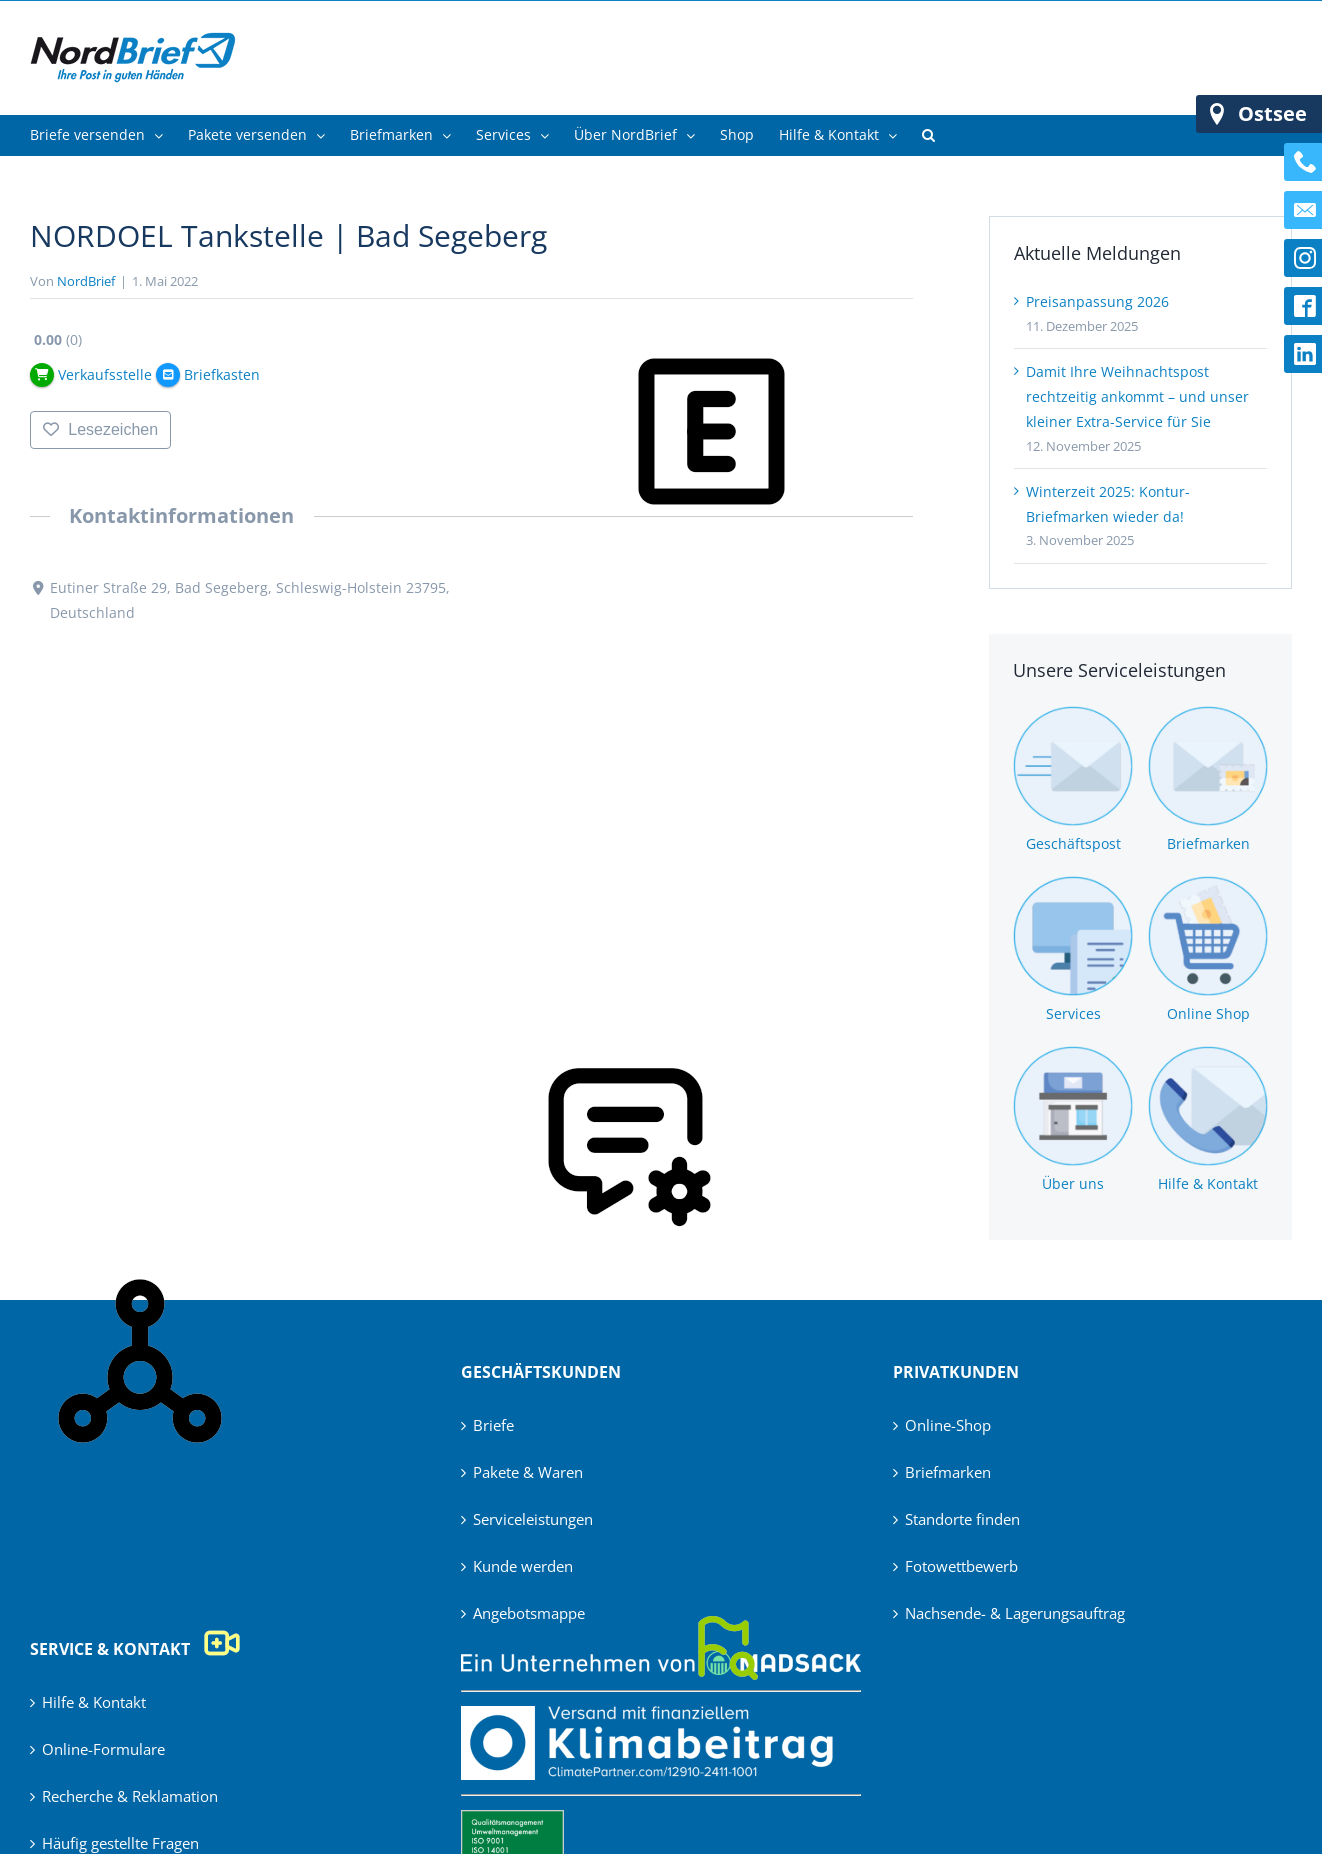 The width and height of the screenshot is (1322, 1854). I want to click on access social network connections, so click(140, 1361).